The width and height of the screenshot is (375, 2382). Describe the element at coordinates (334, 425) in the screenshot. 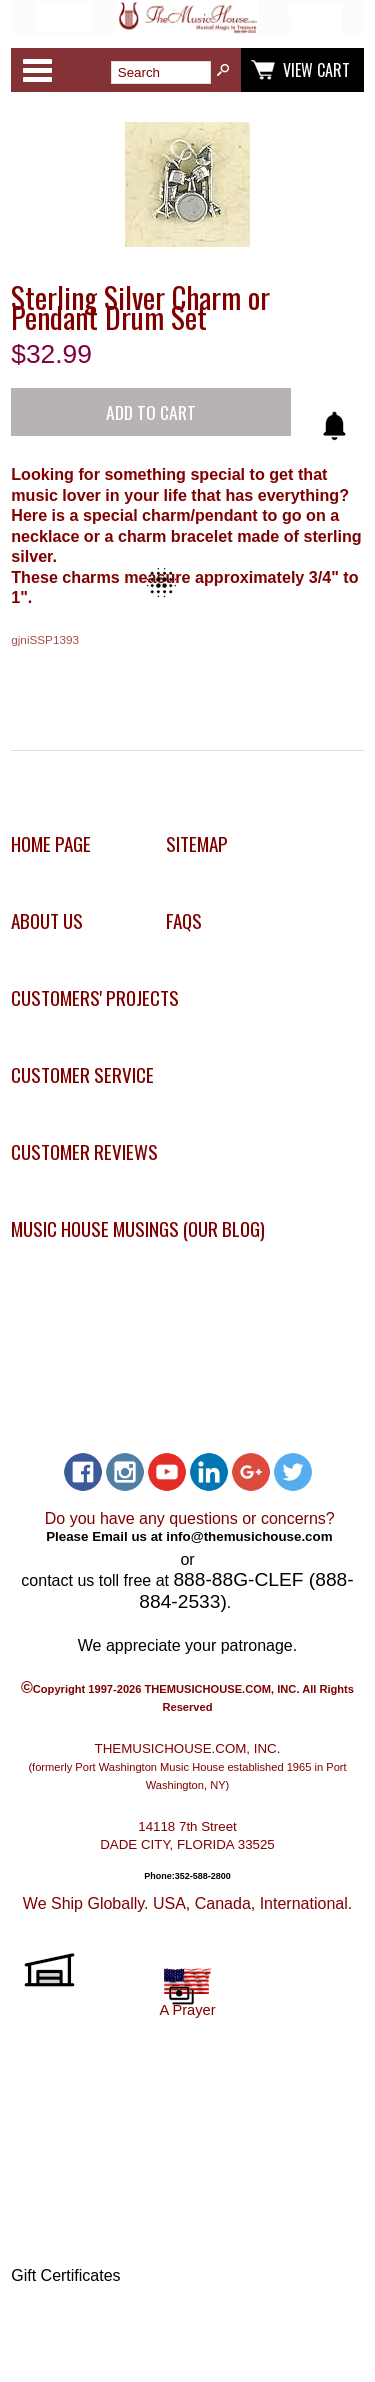

I see `view your notifications` at that location.